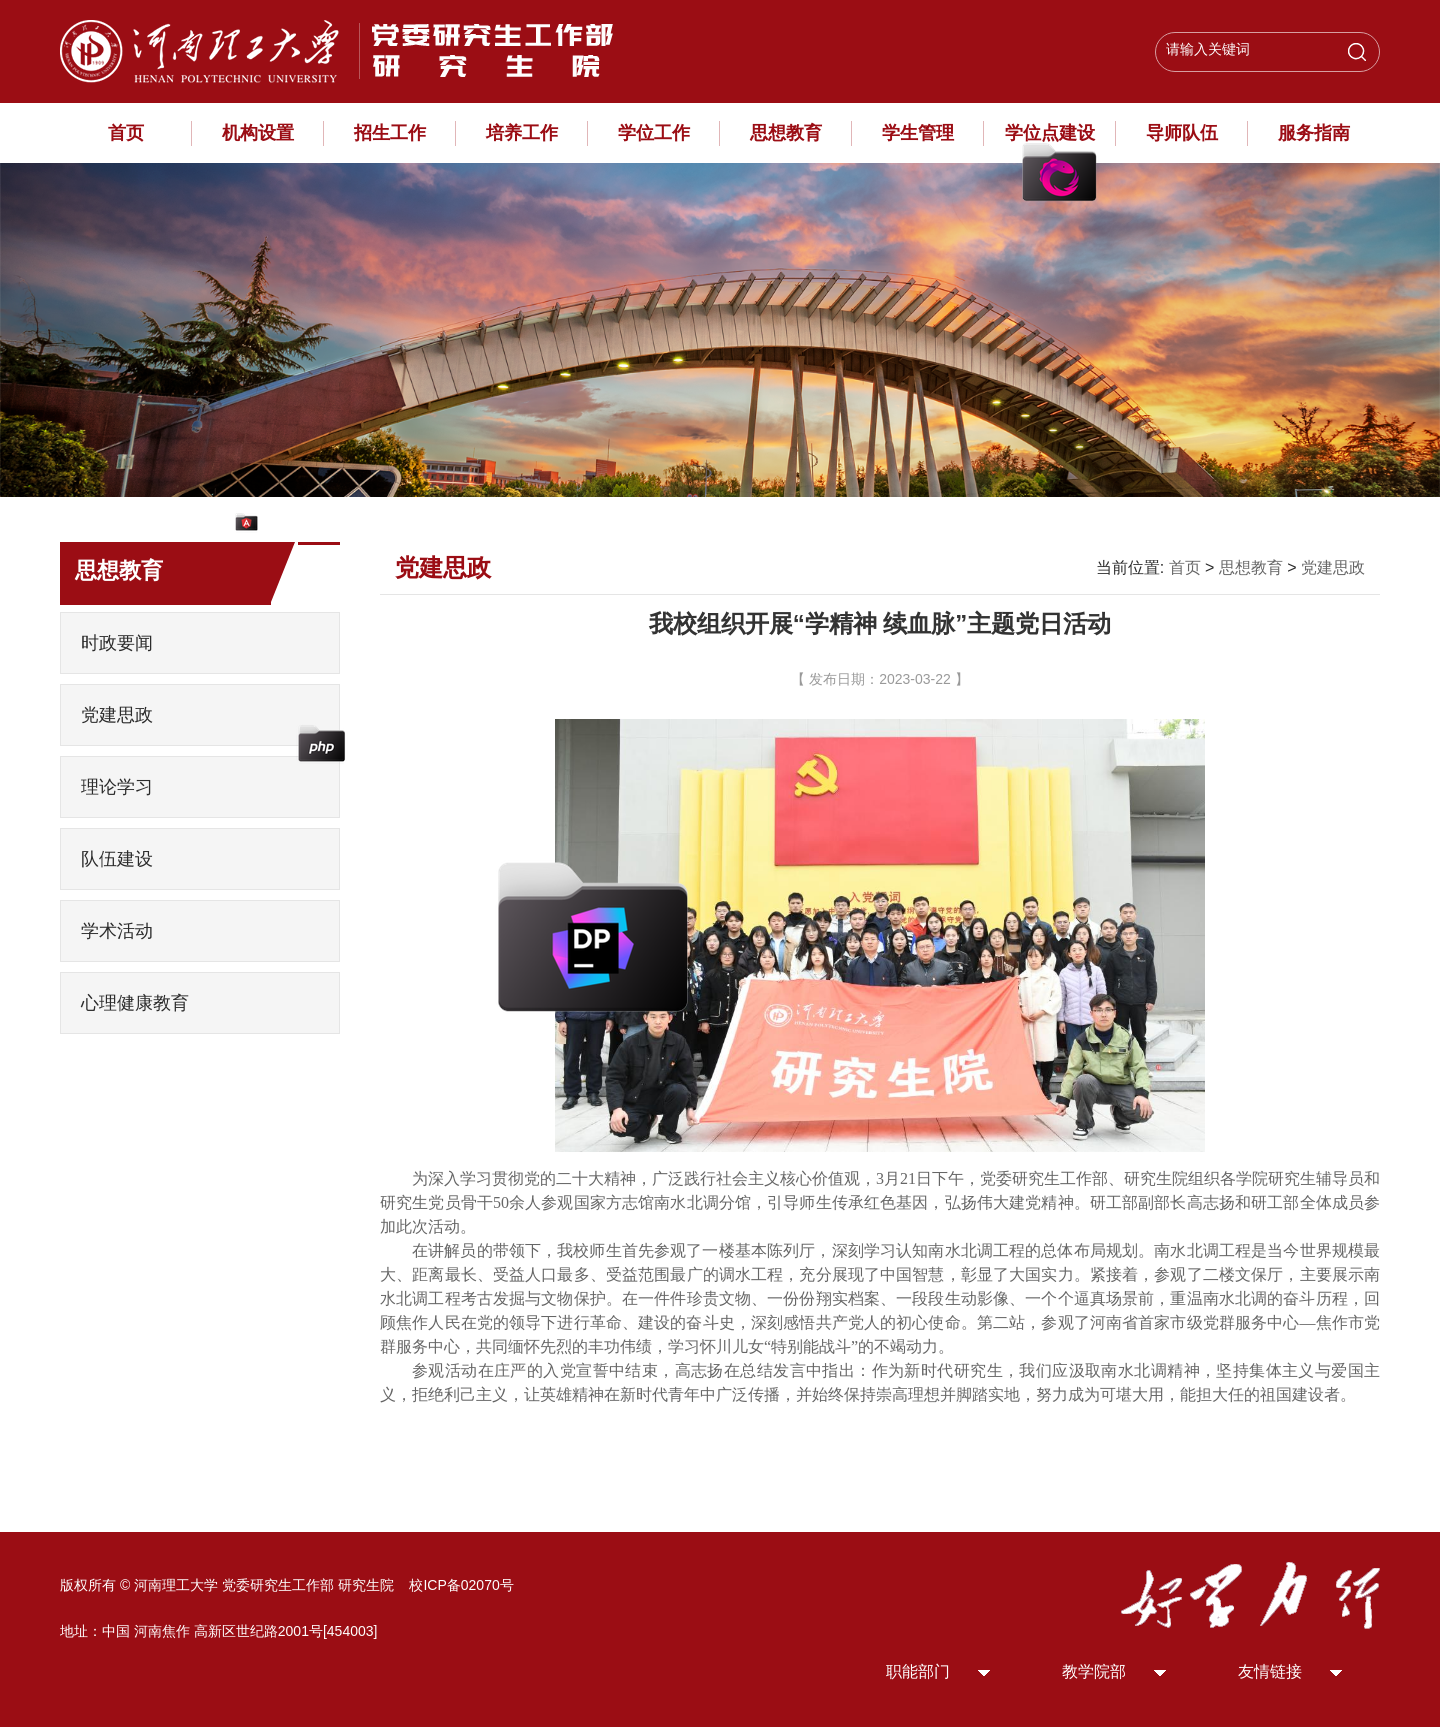  Describe the element at coordinates (592, 942) in the screenshot. I see `open folder containing JetBrains dotPeek projects` at that location.